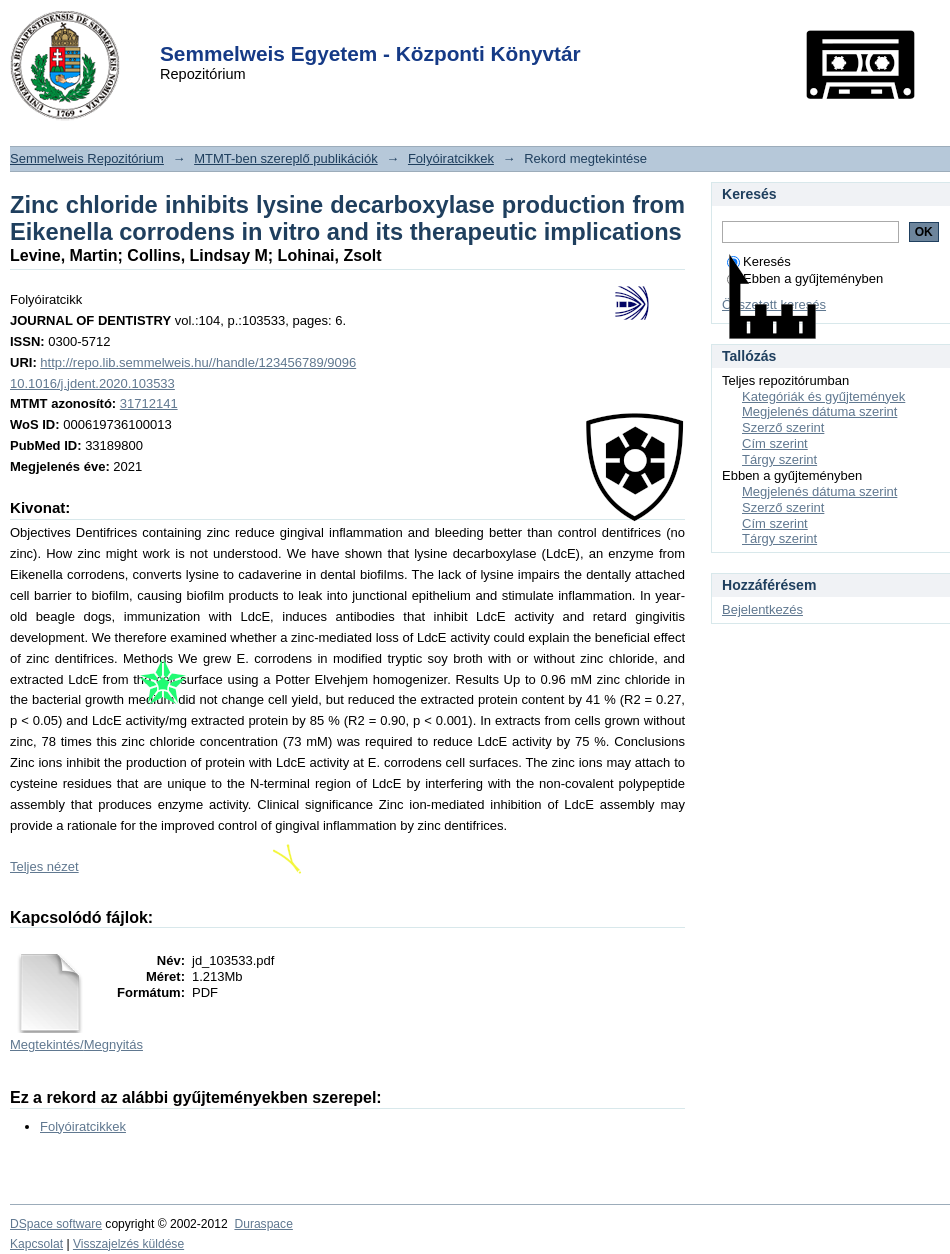 Image resolution: width=950 pixels, height=1254 pixels. I want to click on activate ice or frost defense ability, so click(634, 467).